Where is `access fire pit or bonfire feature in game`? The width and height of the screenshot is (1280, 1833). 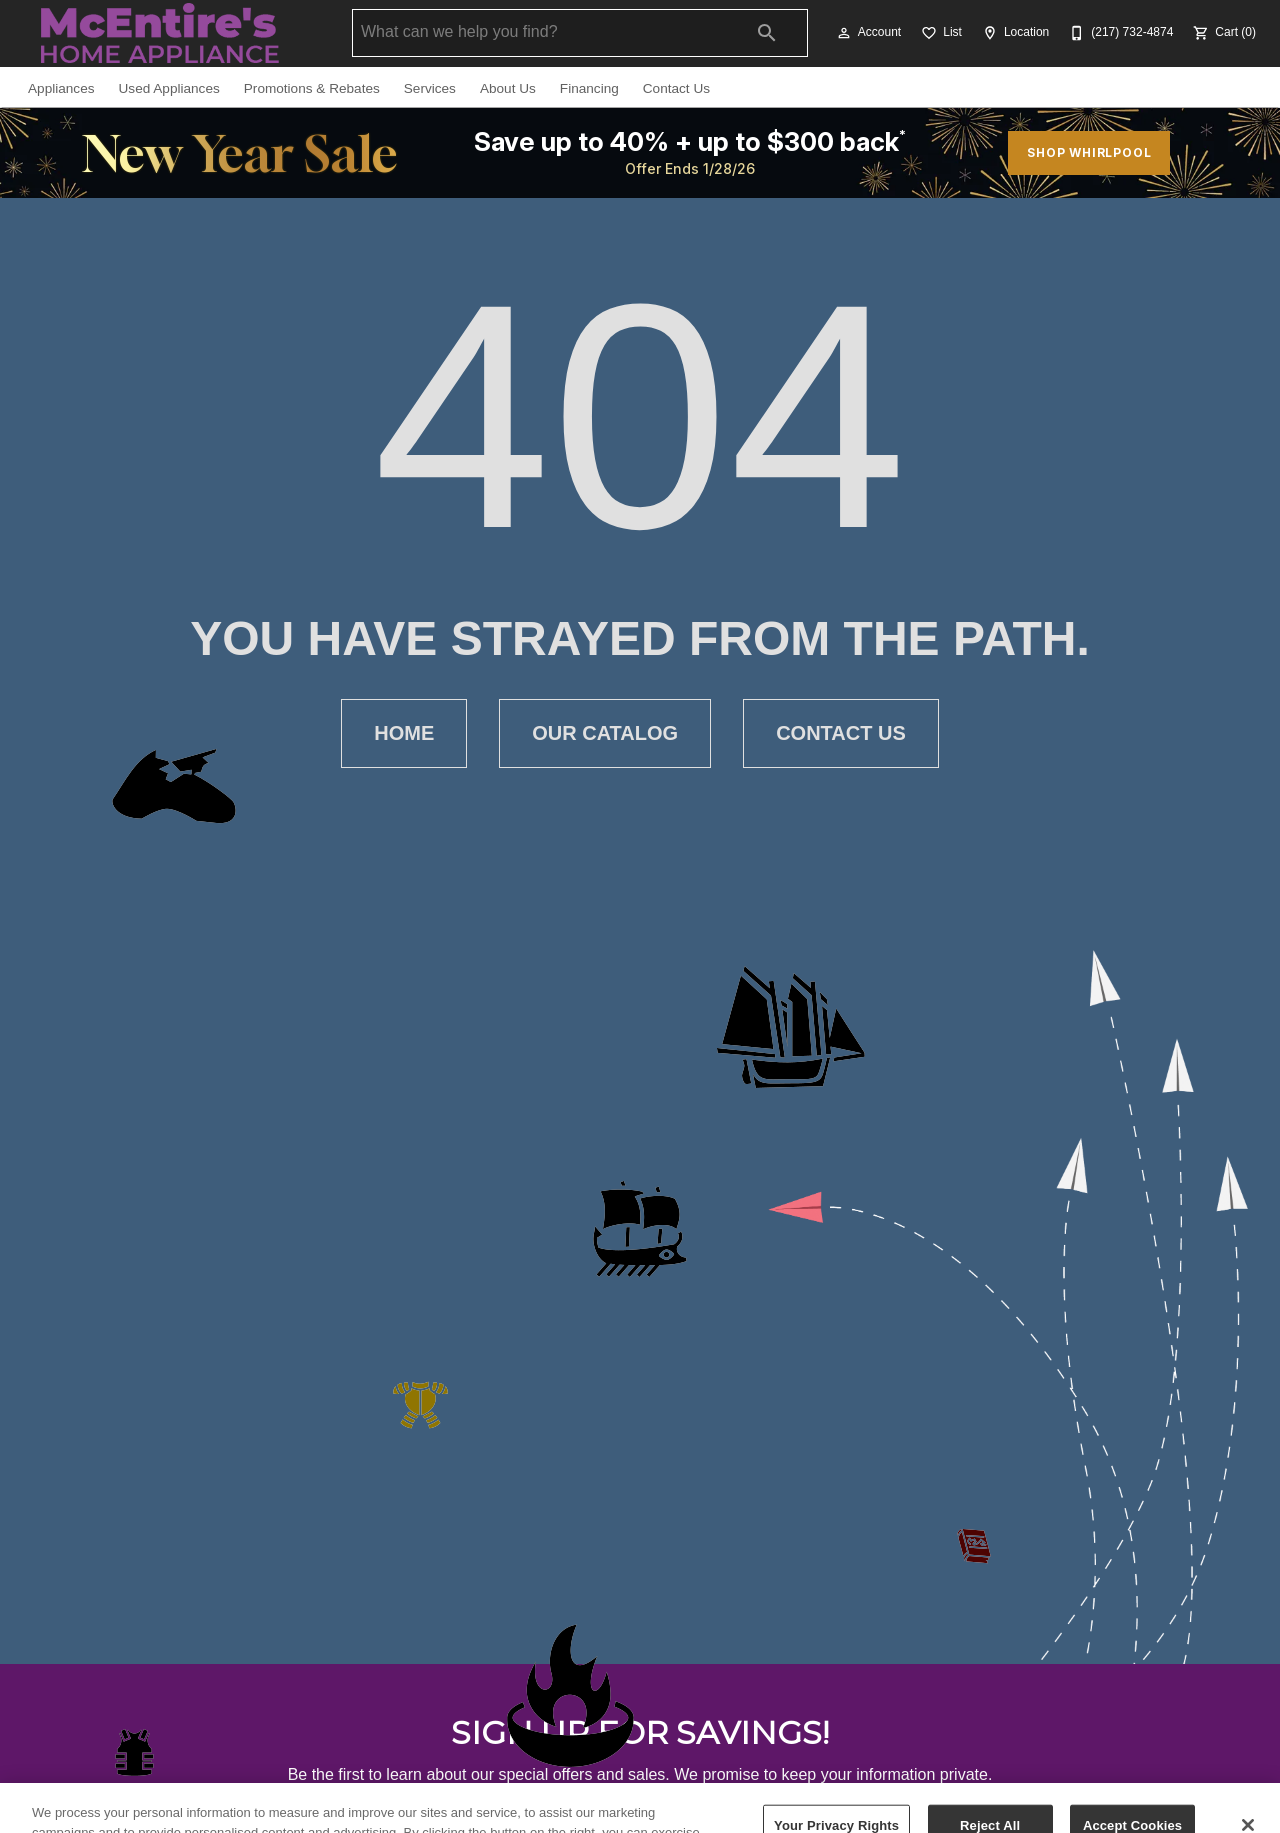
access fire pit or bonfire feature in game is located at coordinates (569, 1696).